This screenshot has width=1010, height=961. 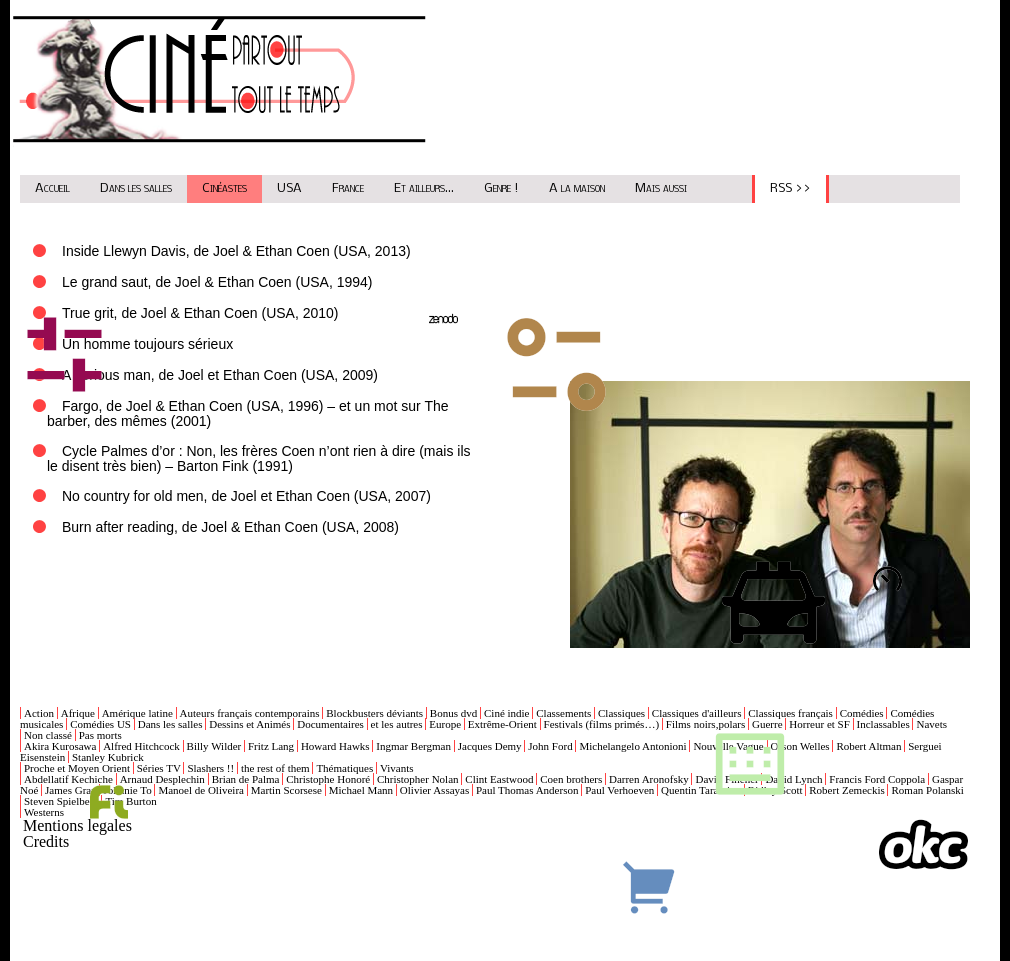 What do you see at coordinates (923, 844) in the screenshot?
I see `open the OkCupid dating app` at bounding box center [923, 844].